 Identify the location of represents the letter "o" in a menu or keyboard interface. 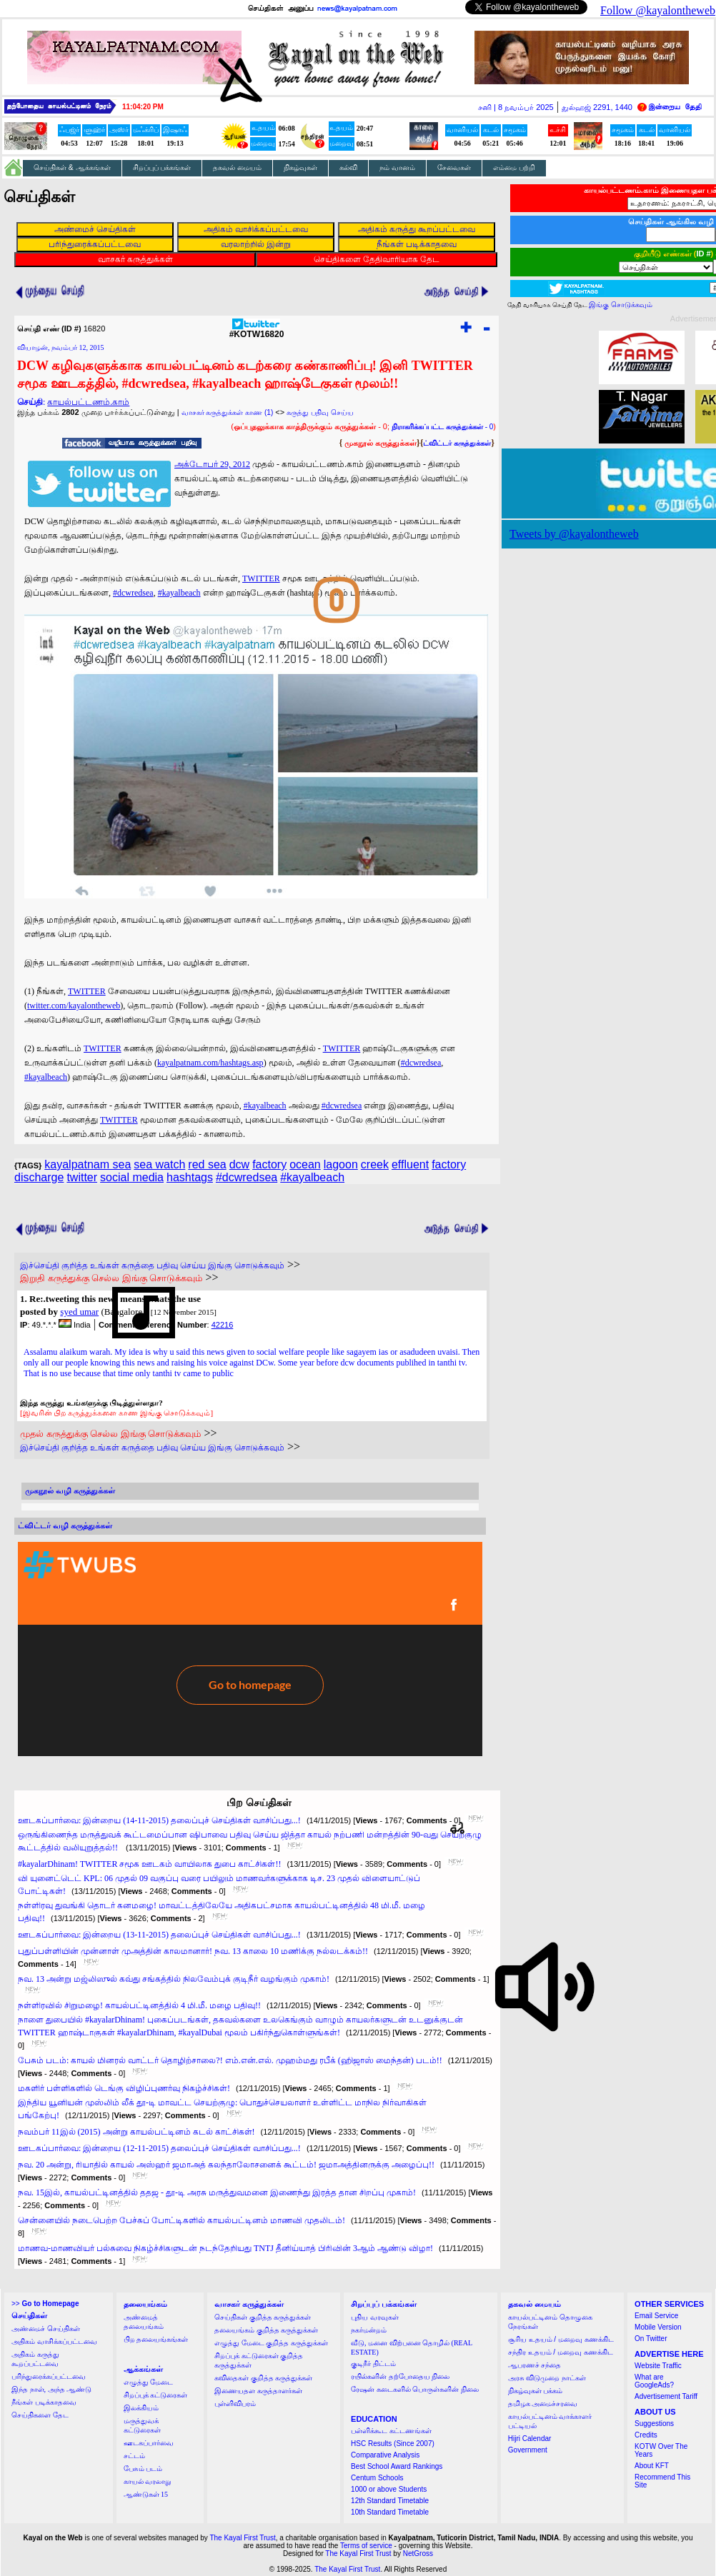
(337, 600).